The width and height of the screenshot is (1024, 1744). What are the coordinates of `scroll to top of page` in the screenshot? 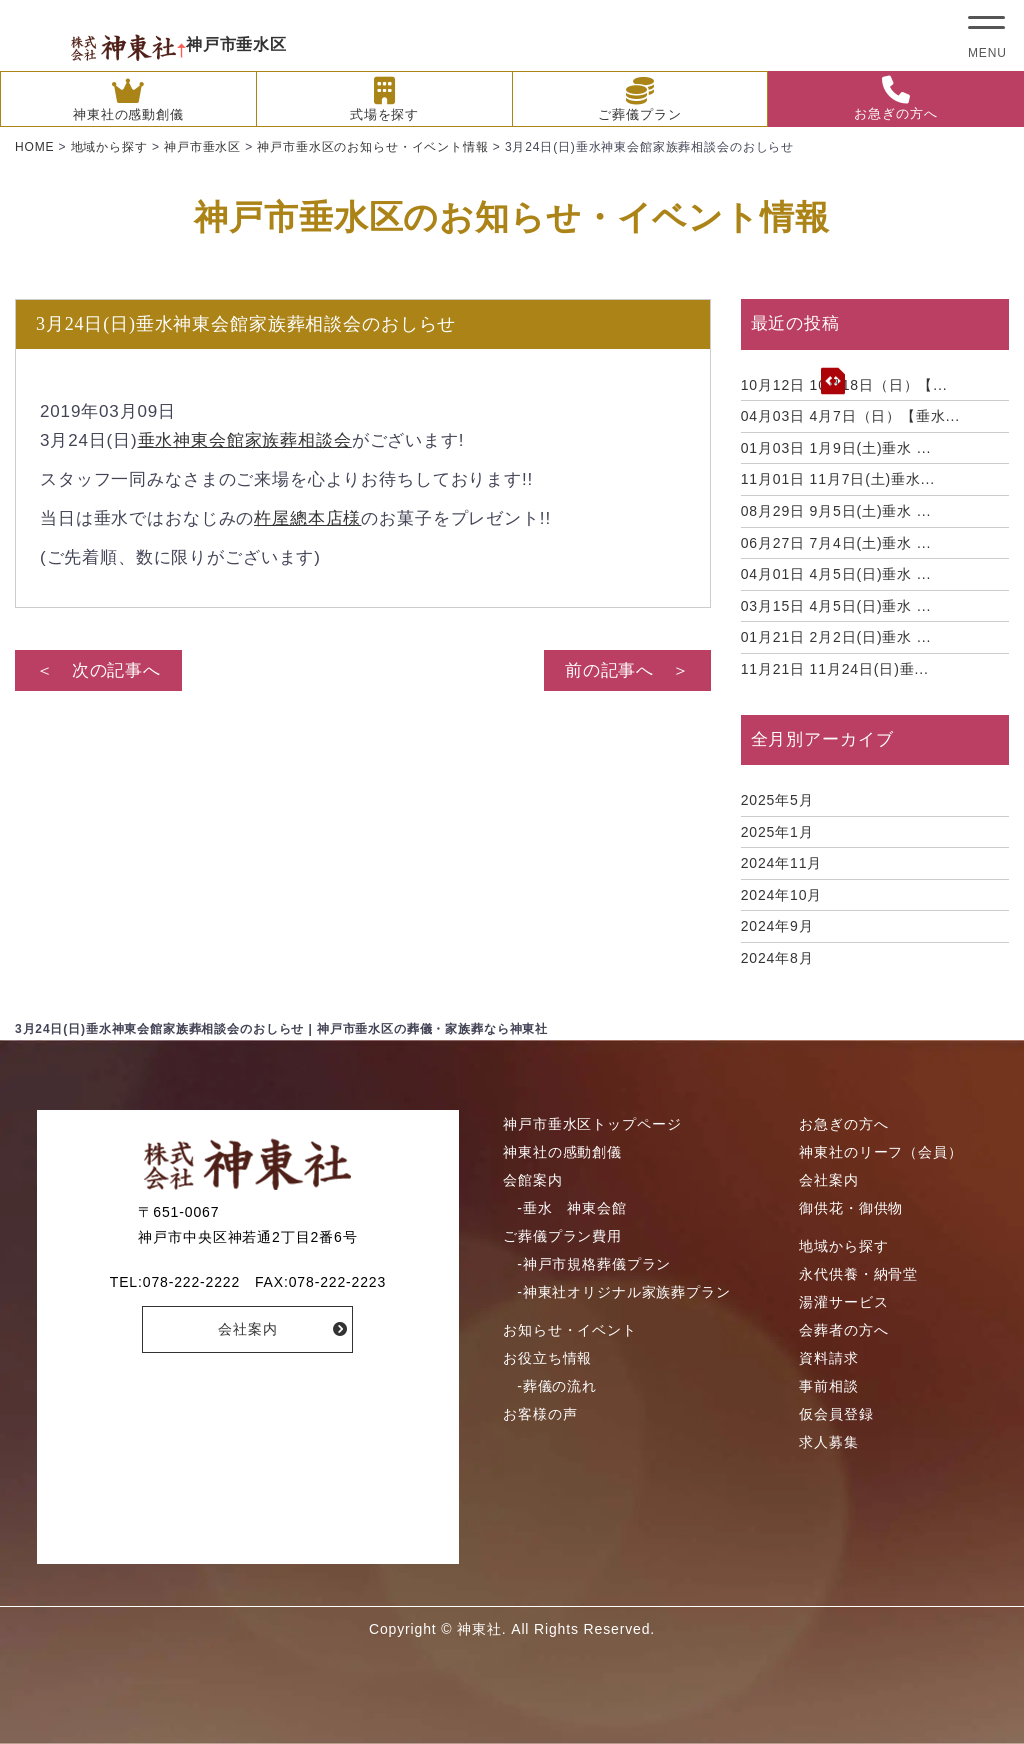 It's located at (181, 50).